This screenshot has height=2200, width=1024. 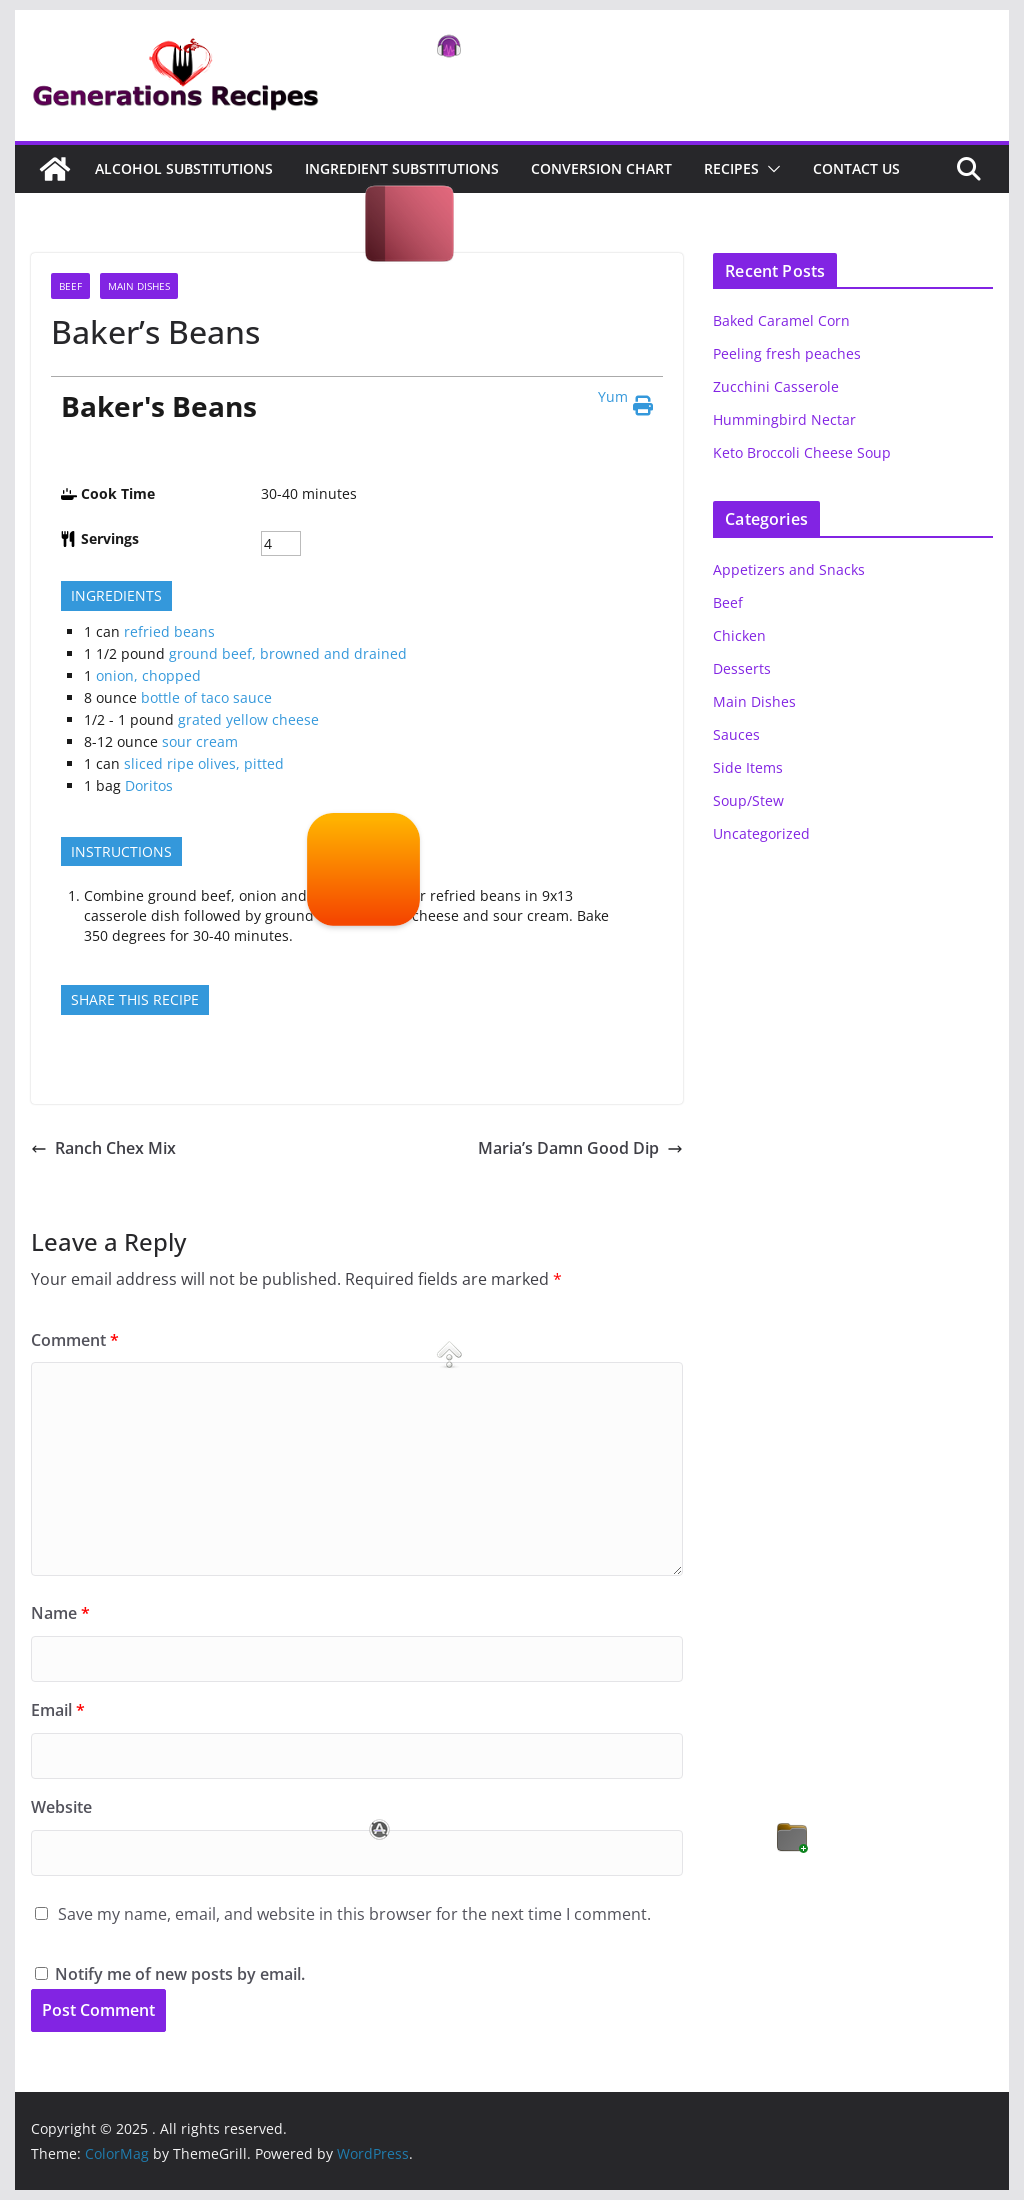 What do you see at coordinates (363, 869) in the screenshot?
I see `blank orange app template for macos icon design` at bounding box center [363, 869].